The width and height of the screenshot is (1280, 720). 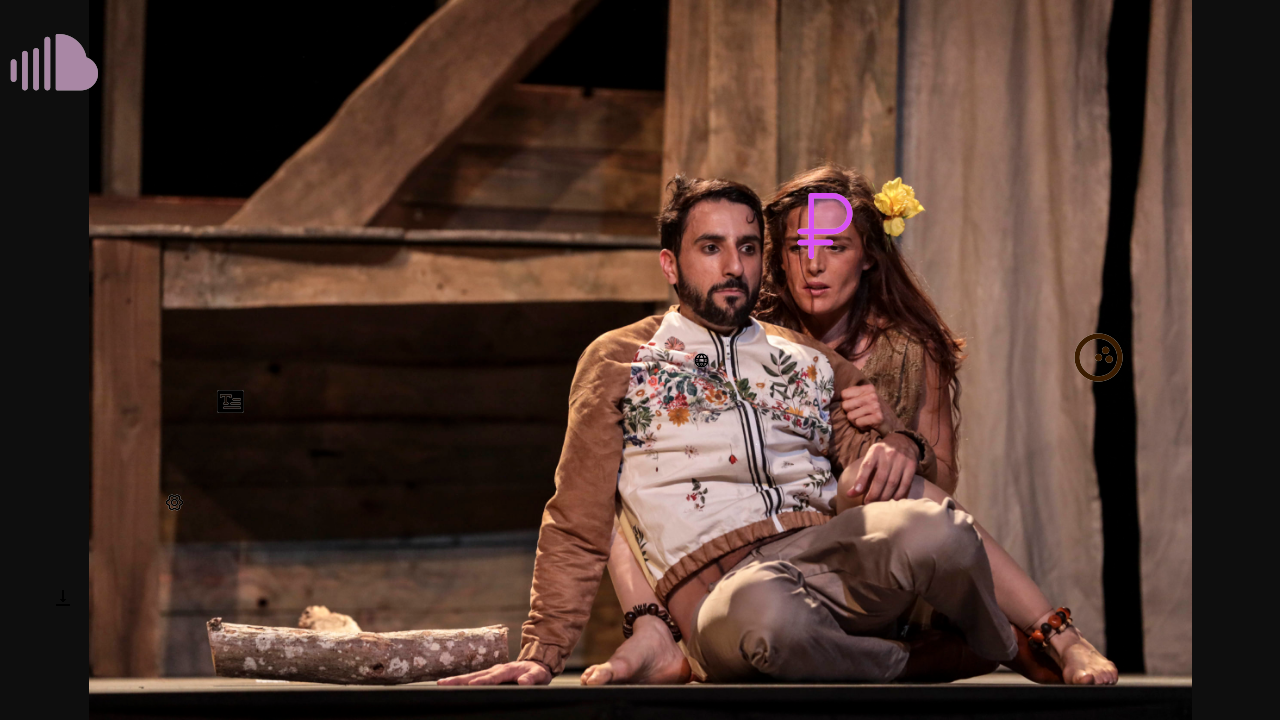 I want to click on switch to global or worldwide view, so click(x=701, y=360).